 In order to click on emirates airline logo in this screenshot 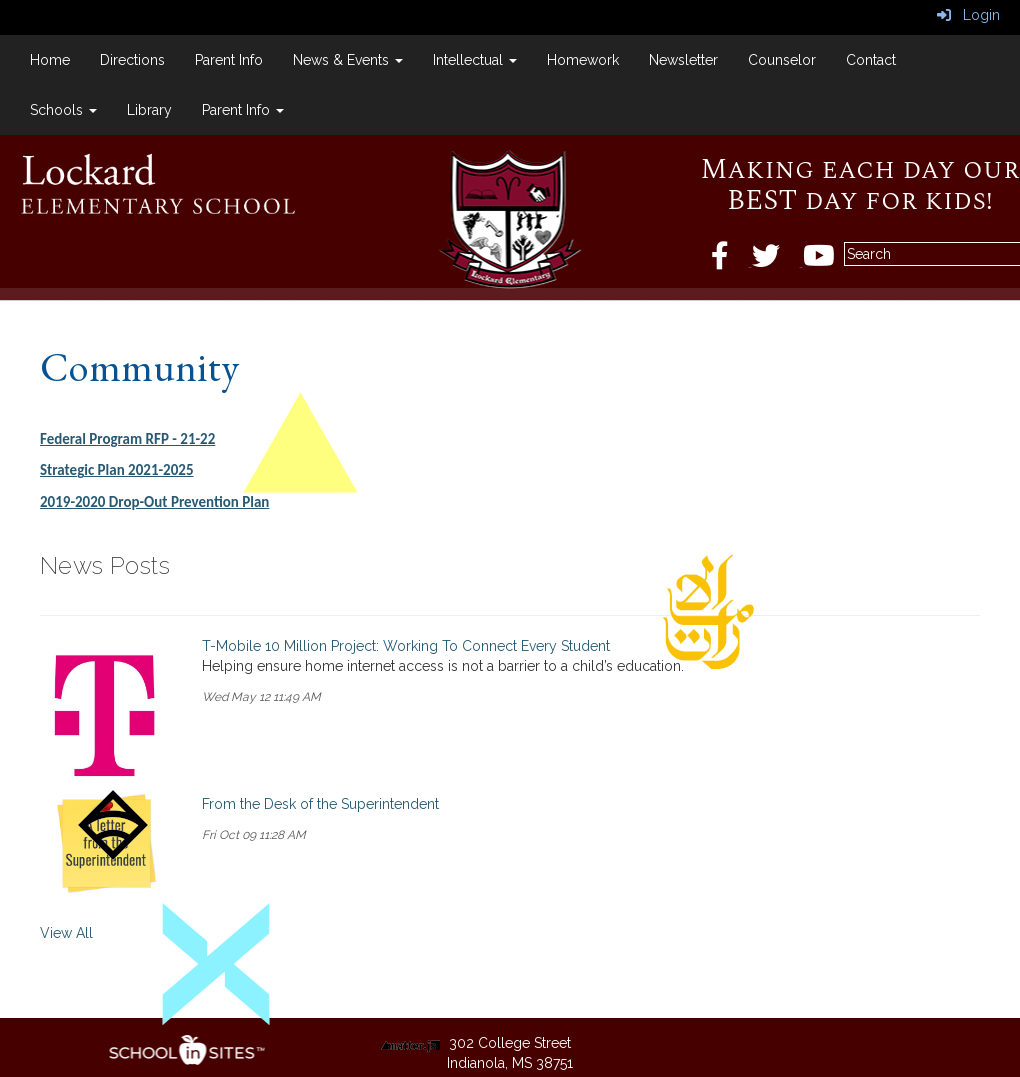, I will do `click(708, 612)`.